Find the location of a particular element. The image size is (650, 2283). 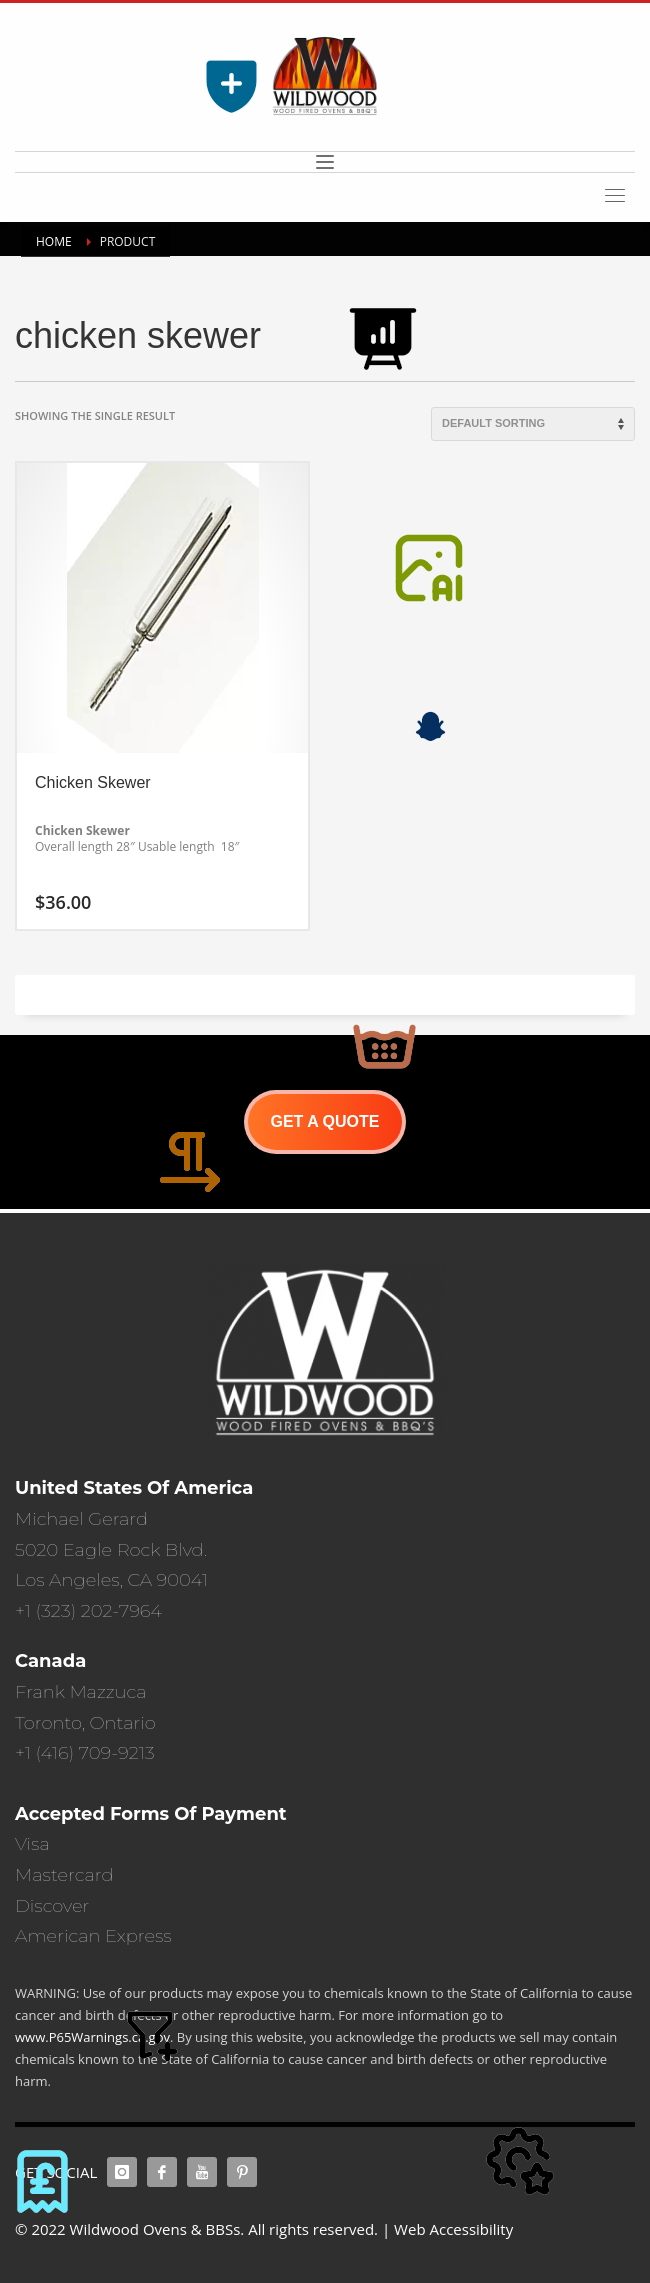

move paragraph to the right is located at coordinates (190, 1162).